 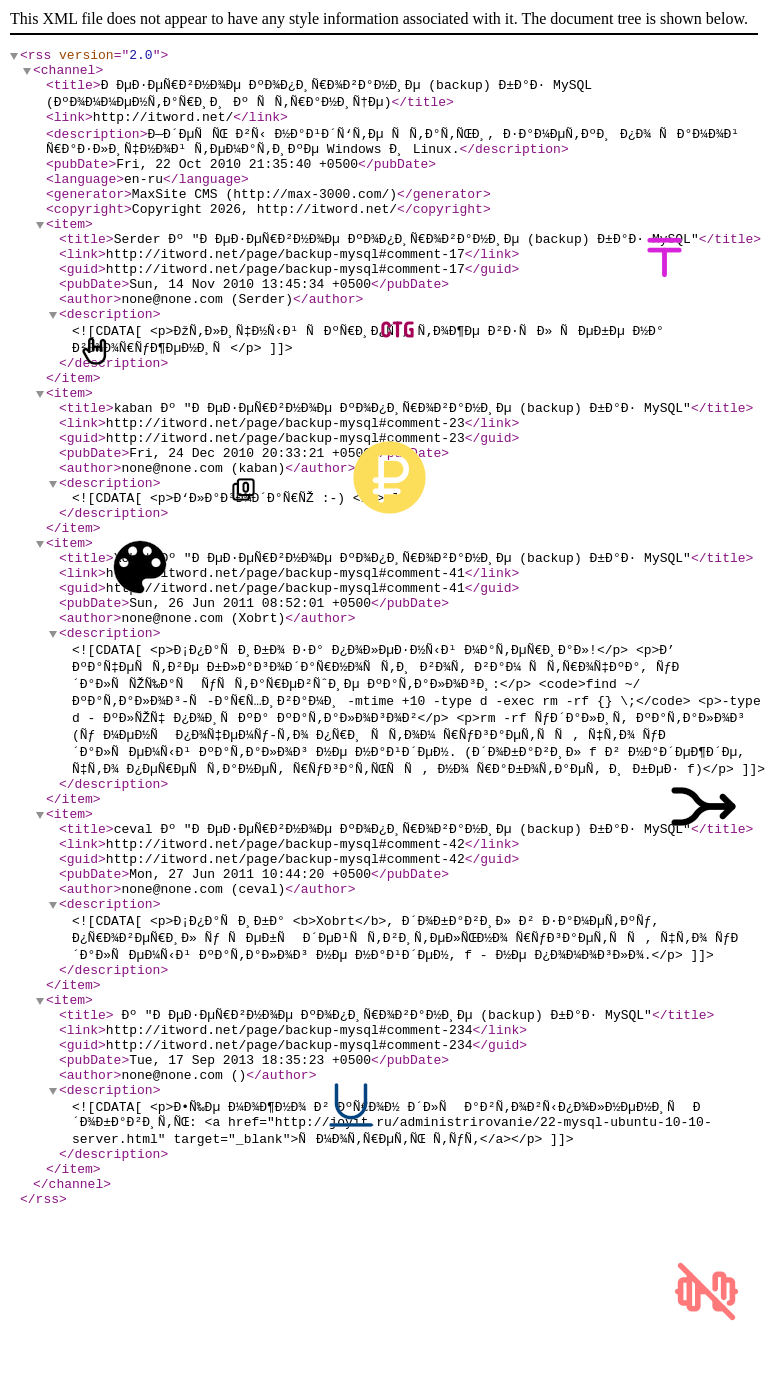 I want to click on disable workout tracking, so click(x=706, y=1291).